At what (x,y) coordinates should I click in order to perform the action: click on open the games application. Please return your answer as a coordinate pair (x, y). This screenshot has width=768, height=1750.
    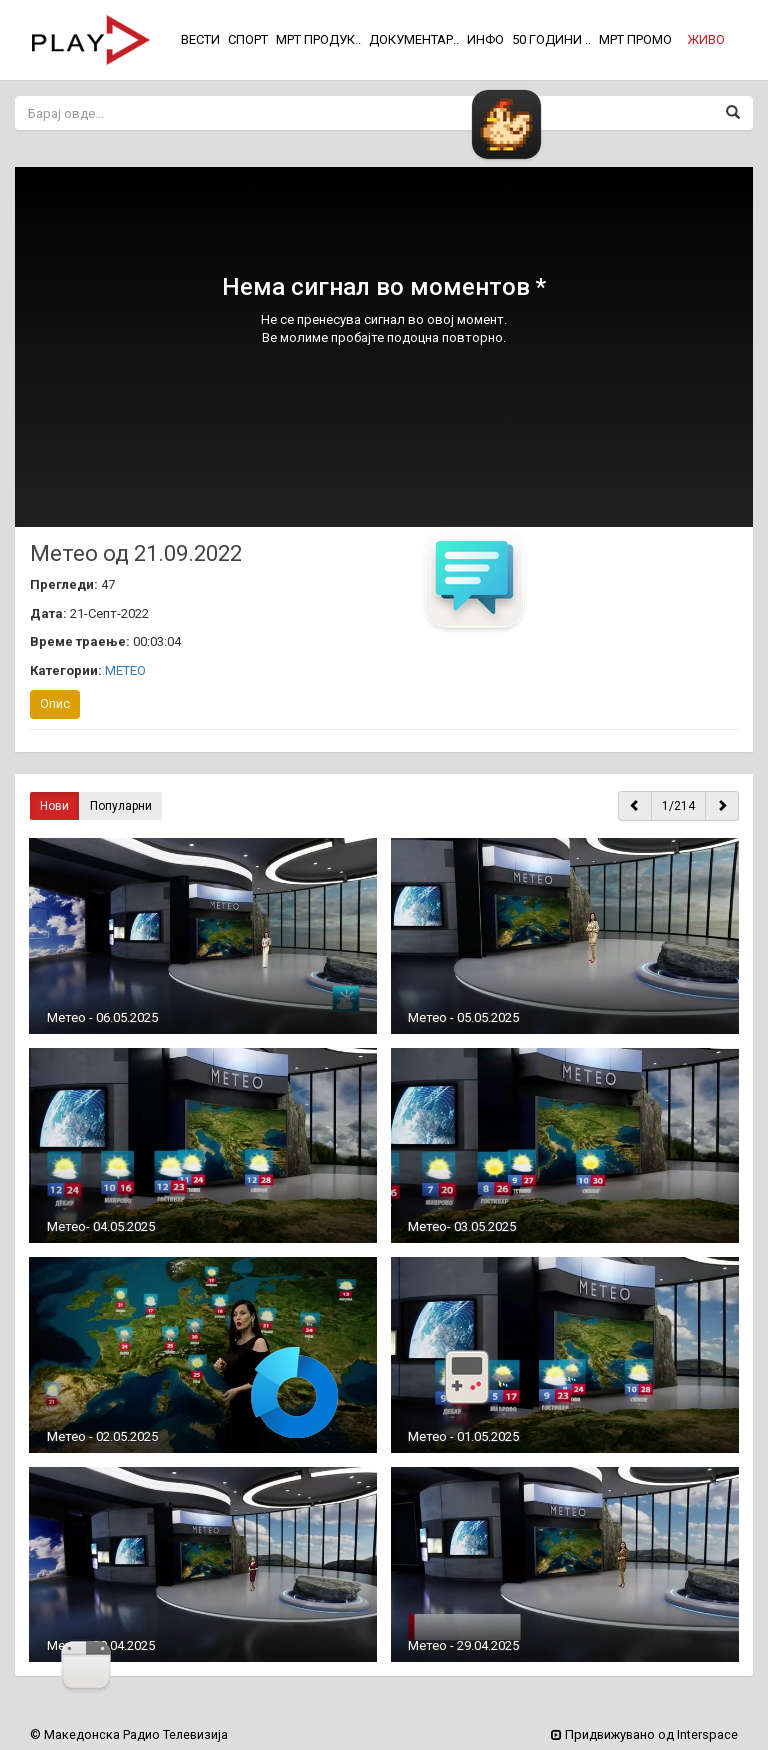
    Looking at the image, I should click on (467, 1377).